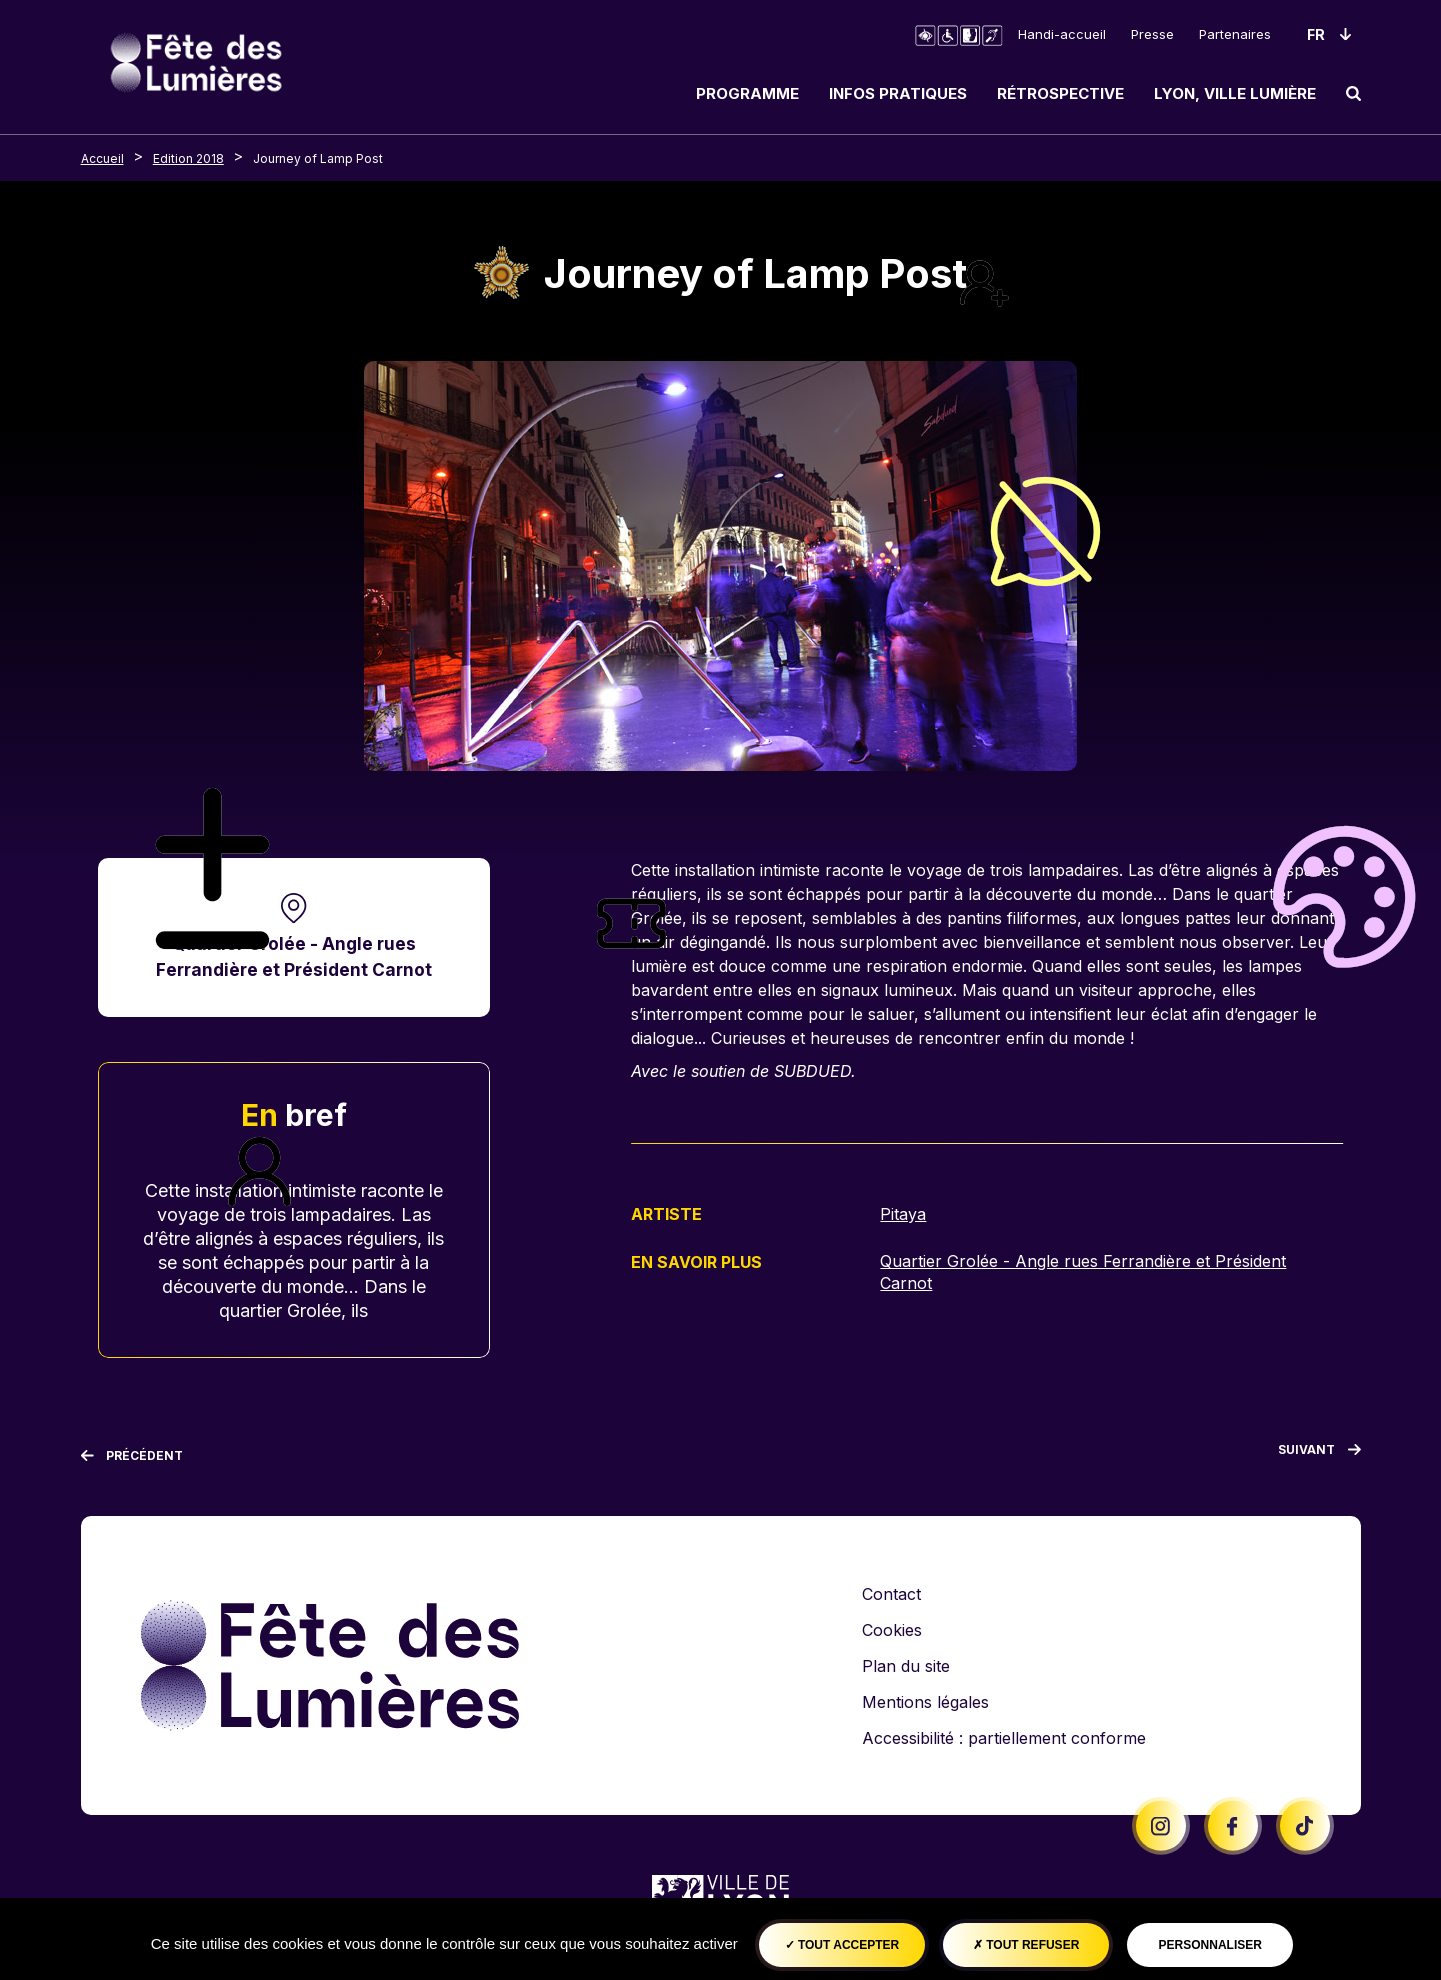  What do you see at coordinates (631, 923) in the screenshot?
I see `view your tickets or passes` at bounding box center [631, 923].